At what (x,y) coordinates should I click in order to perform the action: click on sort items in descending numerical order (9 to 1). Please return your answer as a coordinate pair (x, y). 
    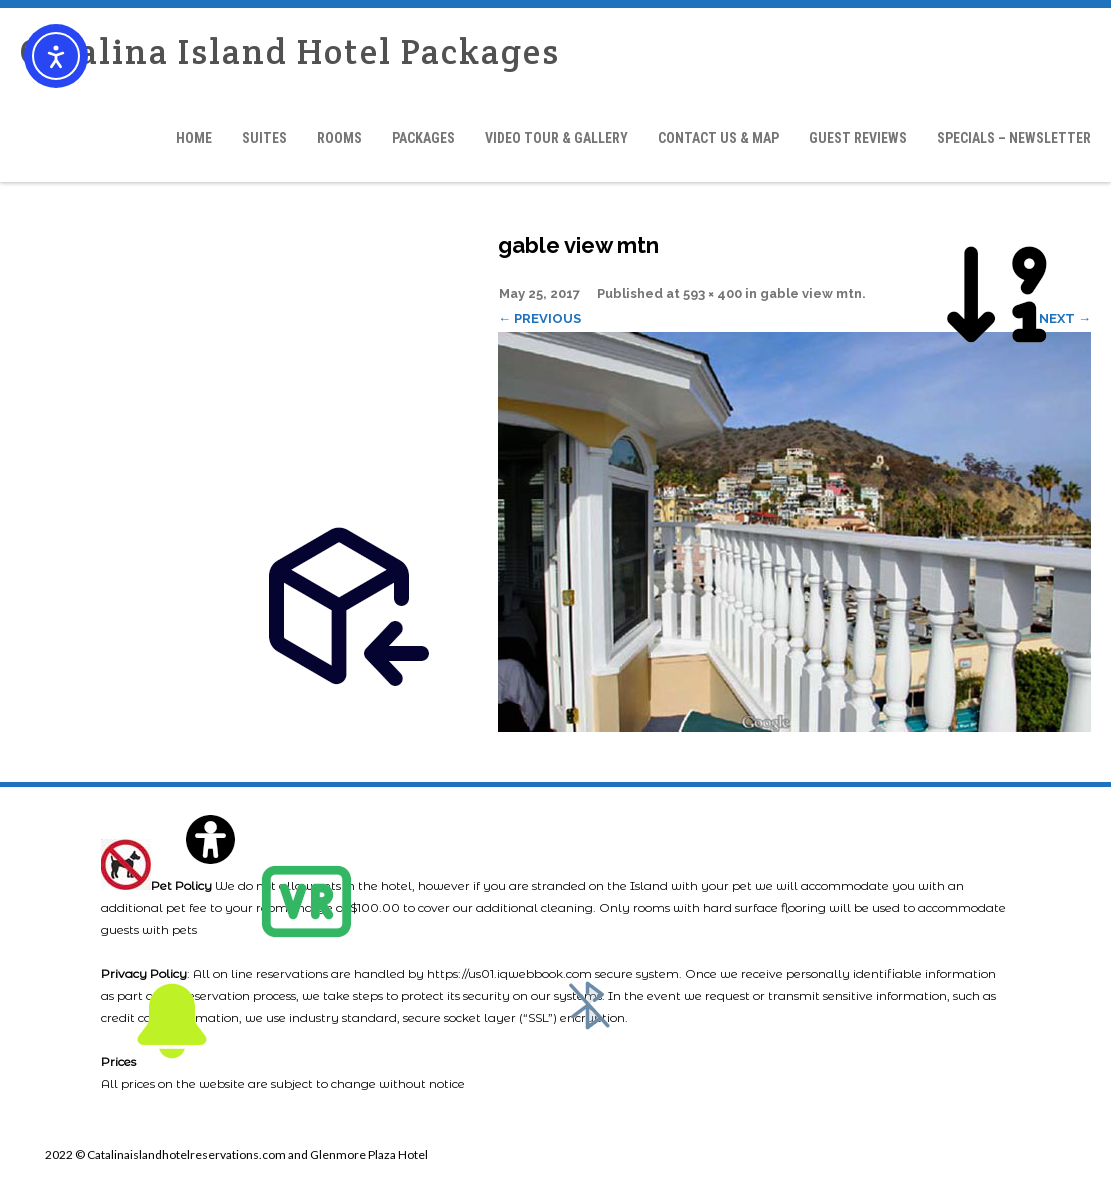
    Looking at the image, I should click on (998, 294).